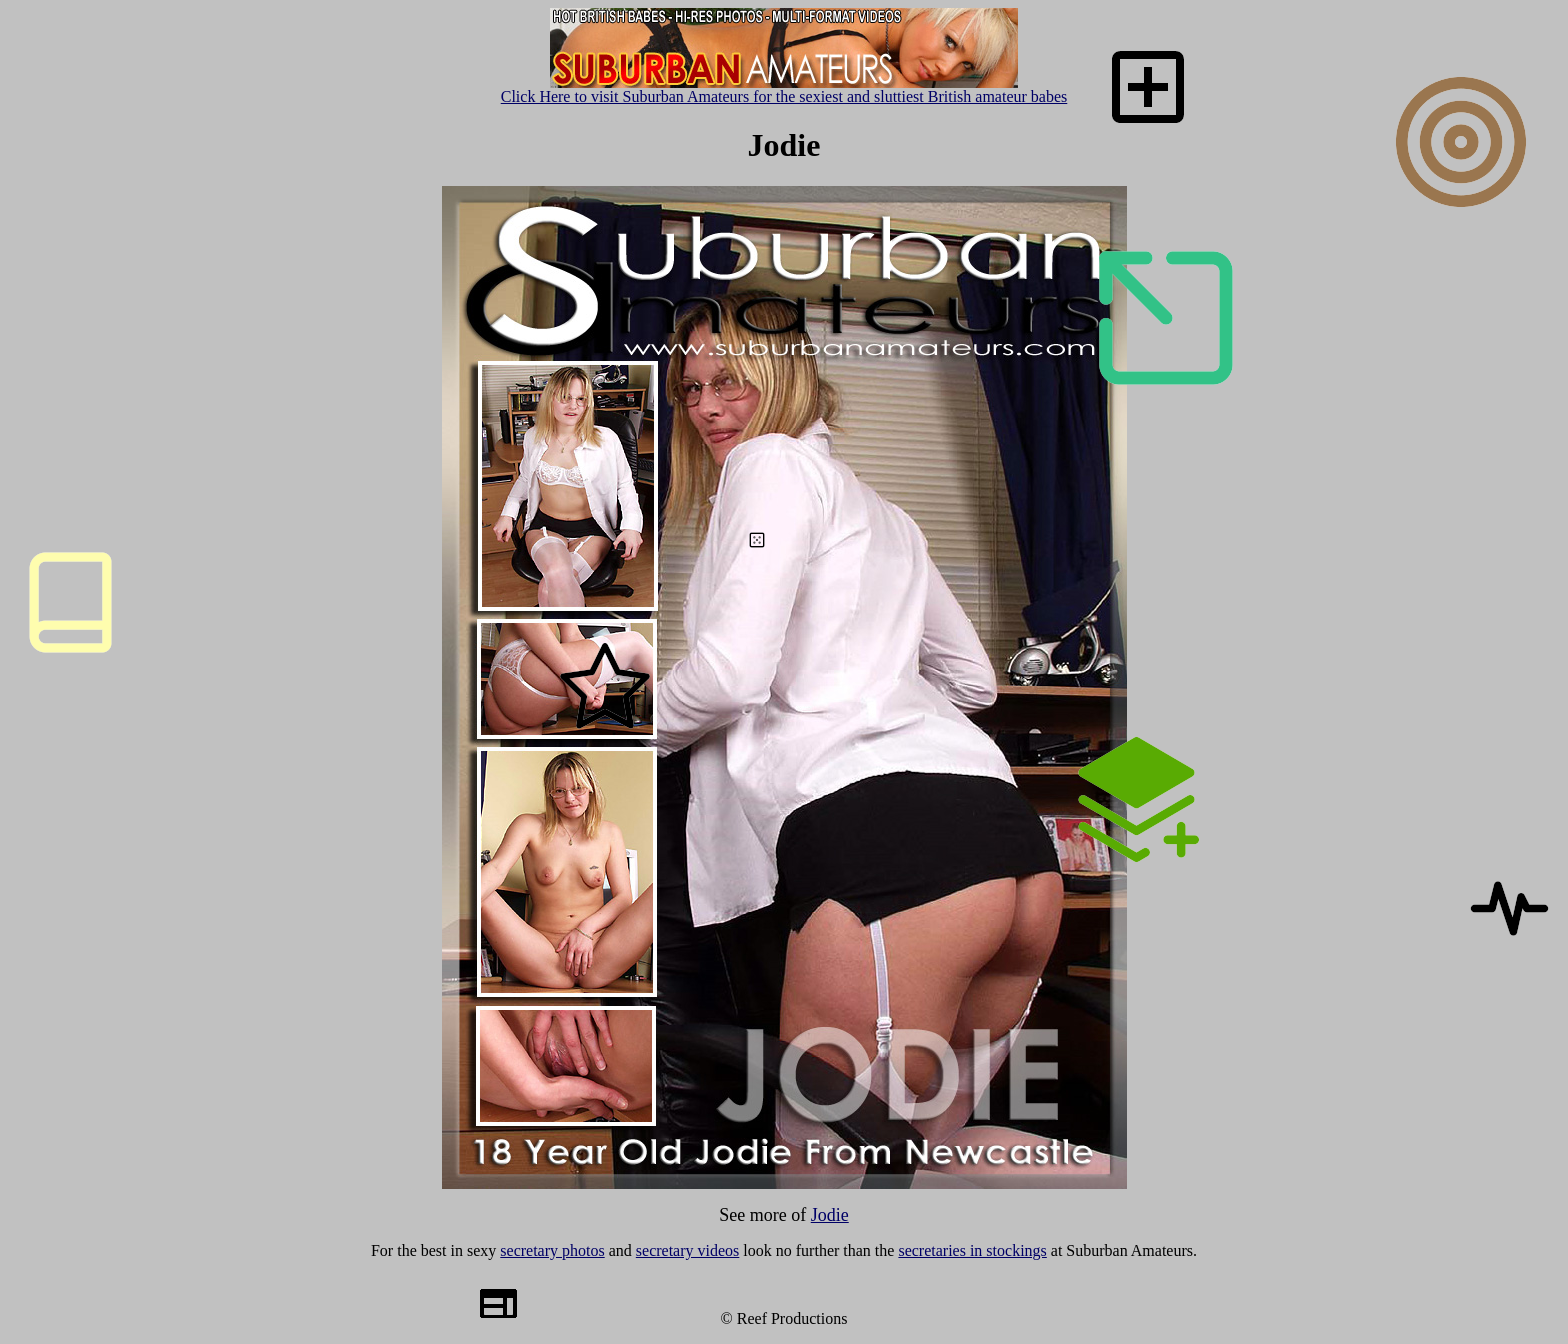 The image size is (1568, 1344). Describe the element at coordinates (1461, 142) in the screenshot. I see `set a goal or target` at that location.